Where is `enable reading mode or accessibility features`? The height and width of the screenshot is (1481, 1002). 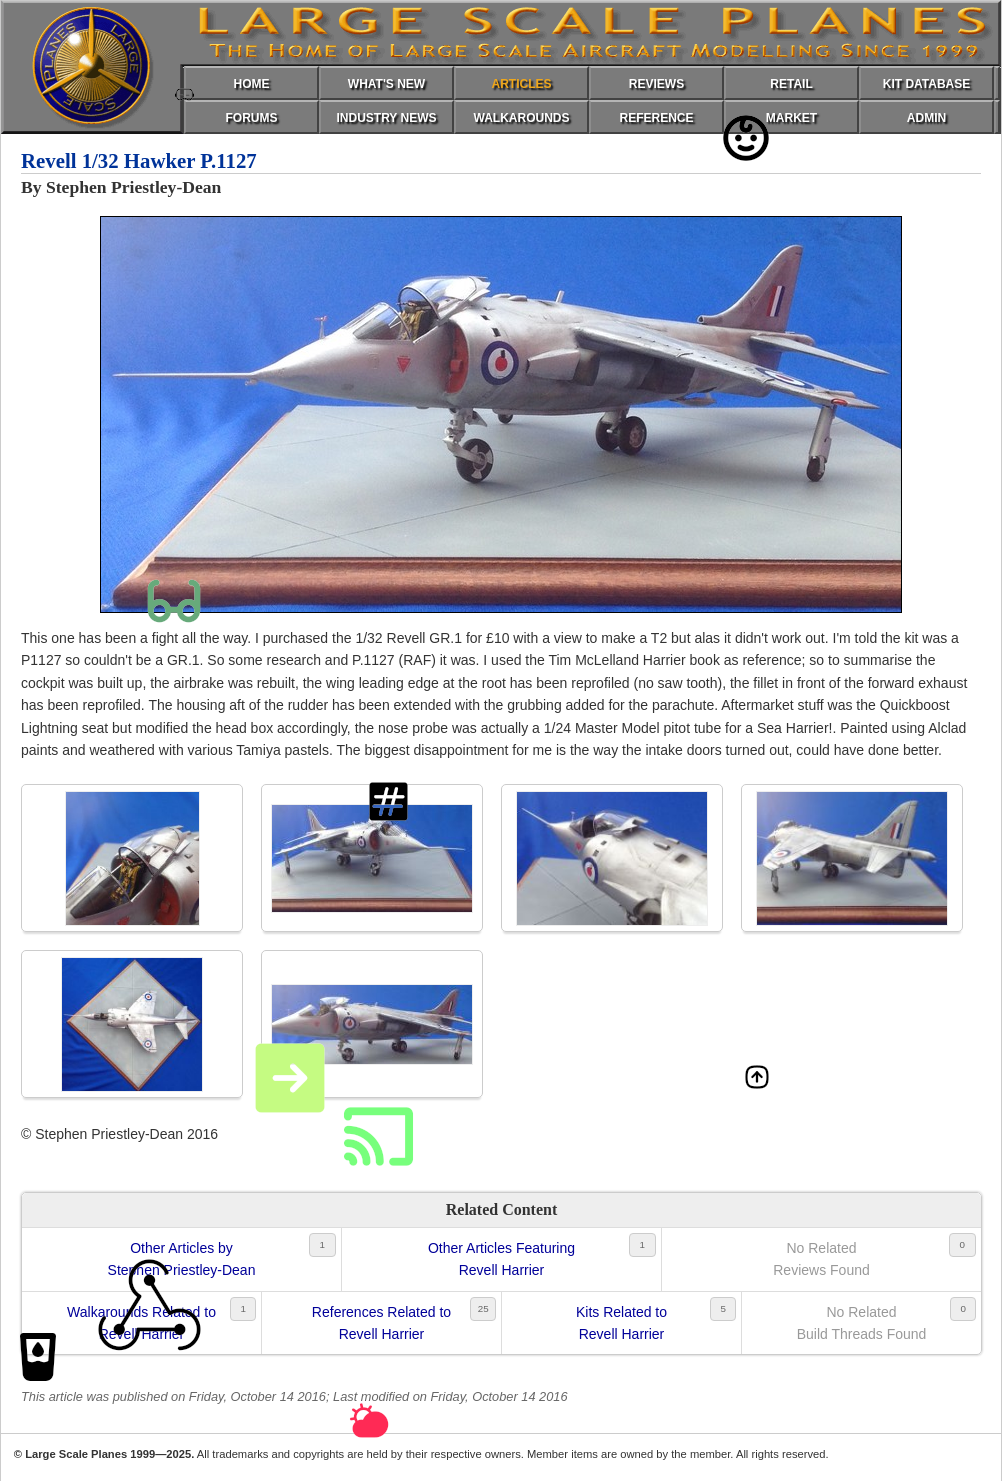 enable reading mode or accessibility features is located at coordinates (174, 602).